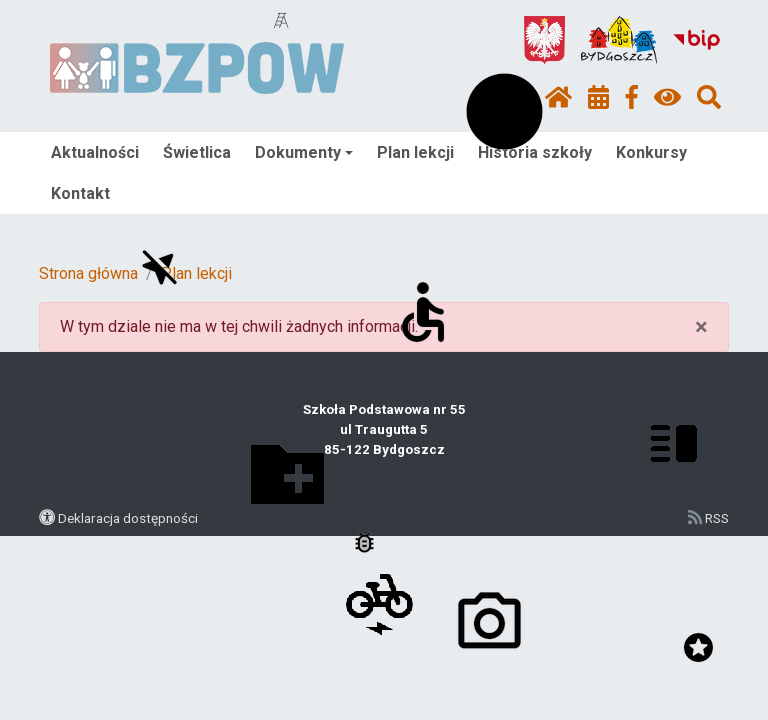  What do you see at coordinates (698, 647) in the screenshot?
I see `mark item as favorite` at bounding box center [698, 647].